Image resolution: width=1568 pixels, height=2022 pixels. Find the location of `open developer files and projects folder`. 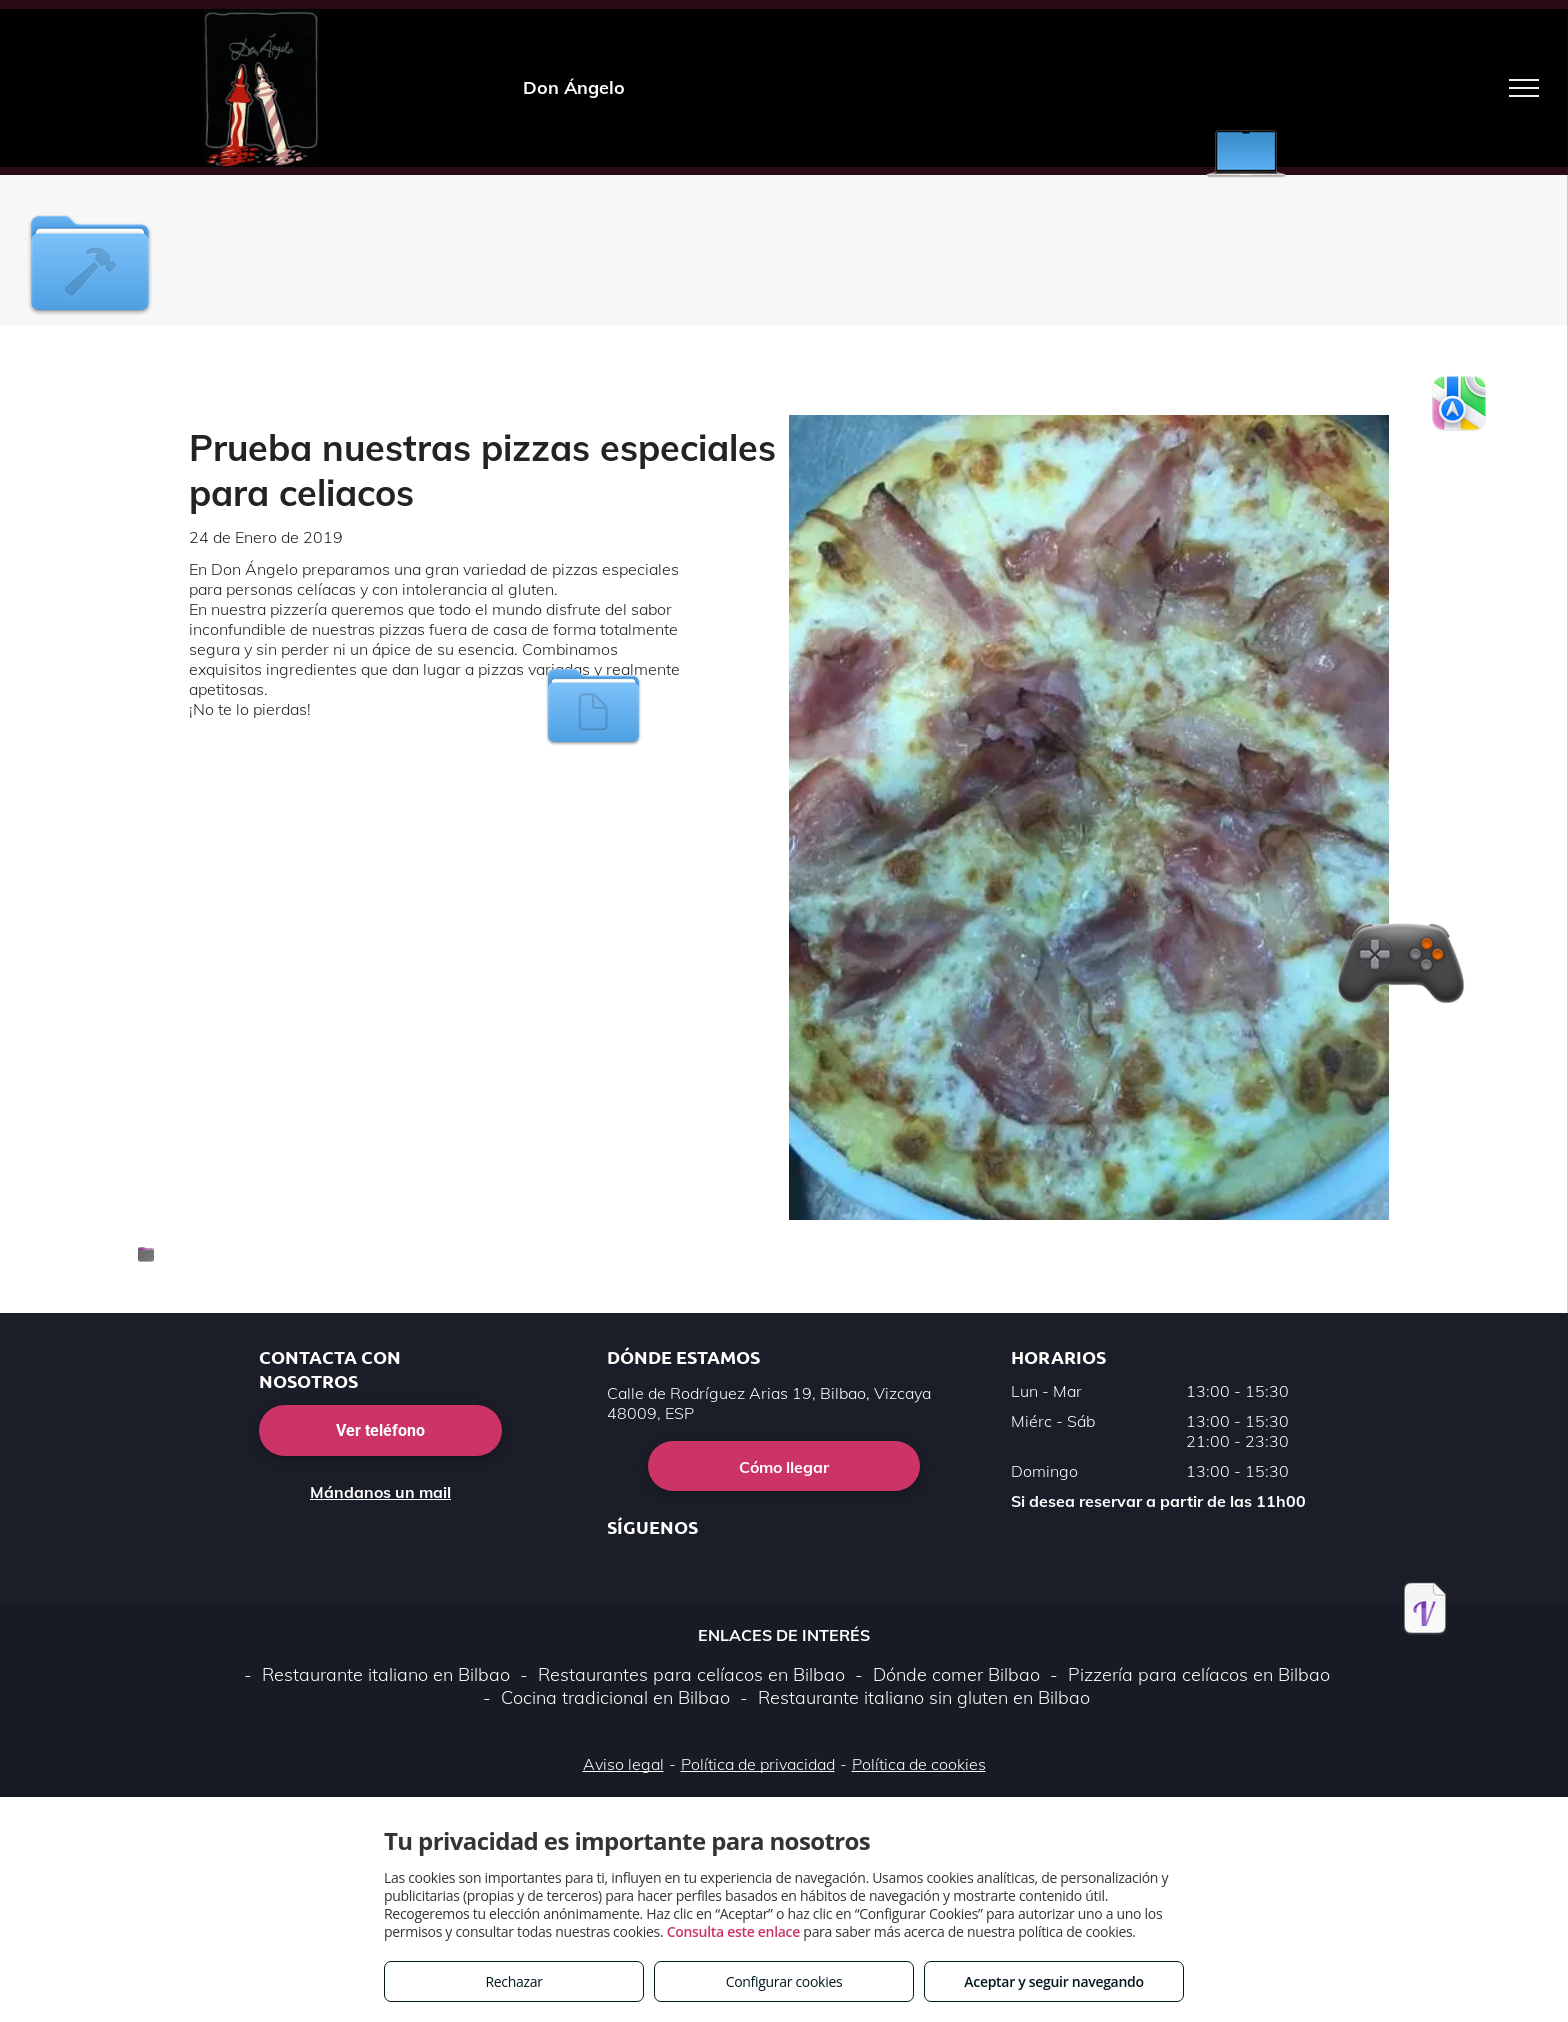

open developer files and projects folder is located at coordinates (90, 263).